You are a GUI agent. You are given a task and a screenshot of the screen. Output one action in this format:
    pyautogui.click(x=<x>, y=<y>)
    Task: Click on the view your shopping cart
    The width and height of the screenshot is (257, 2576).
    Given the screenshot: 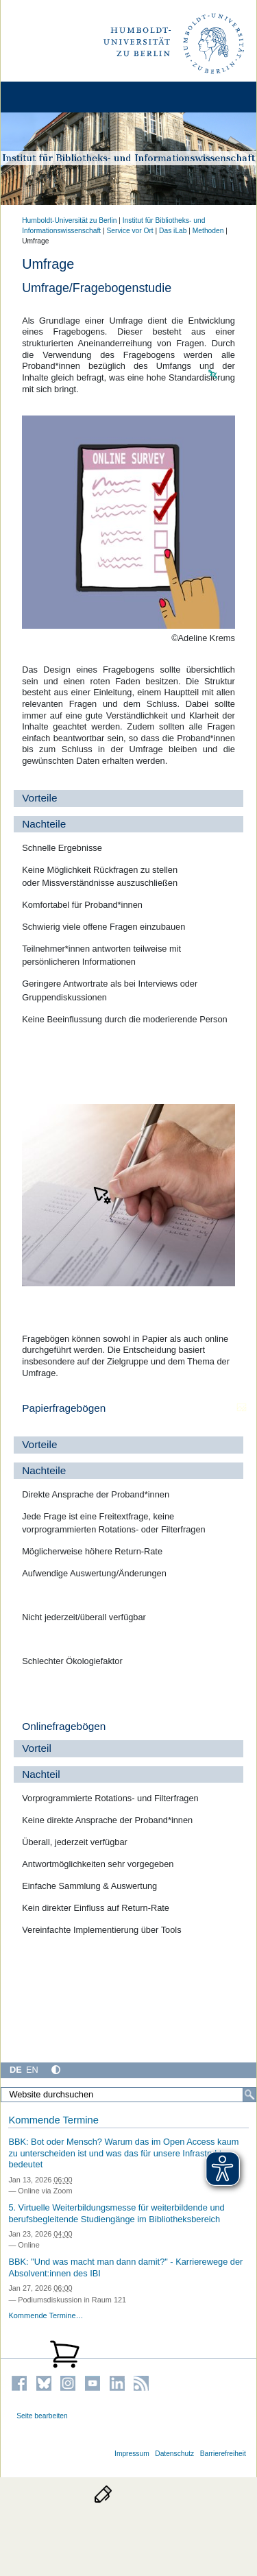 What is the action you would take?
    pyautogui.click(x=64, y=2354)
    